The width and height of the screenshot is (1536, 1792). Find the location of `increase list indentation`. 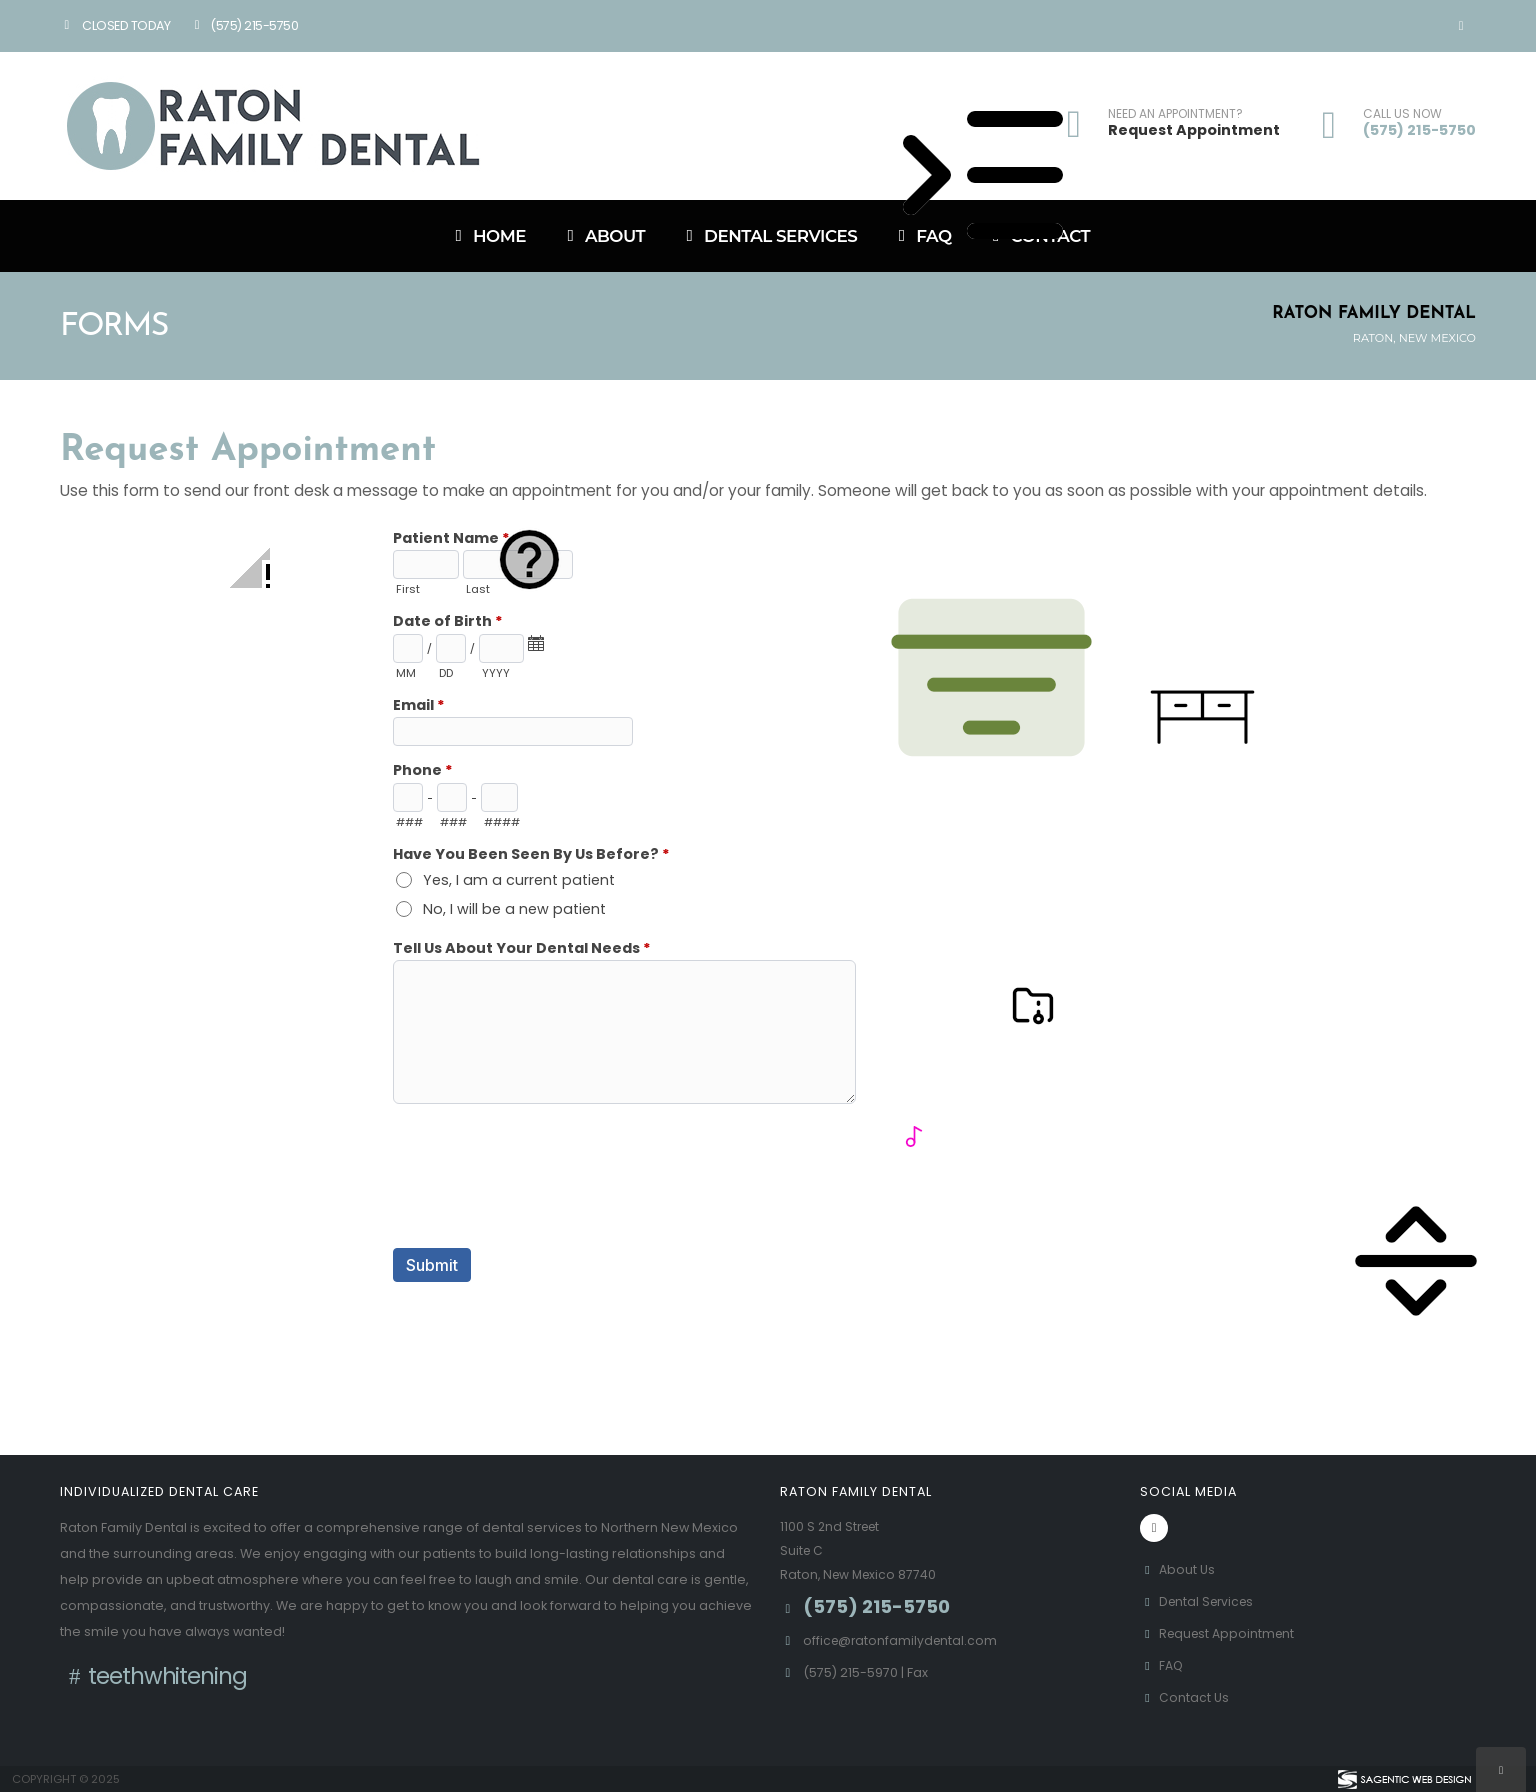

increase list indentation is located at coordinates (983, 175).